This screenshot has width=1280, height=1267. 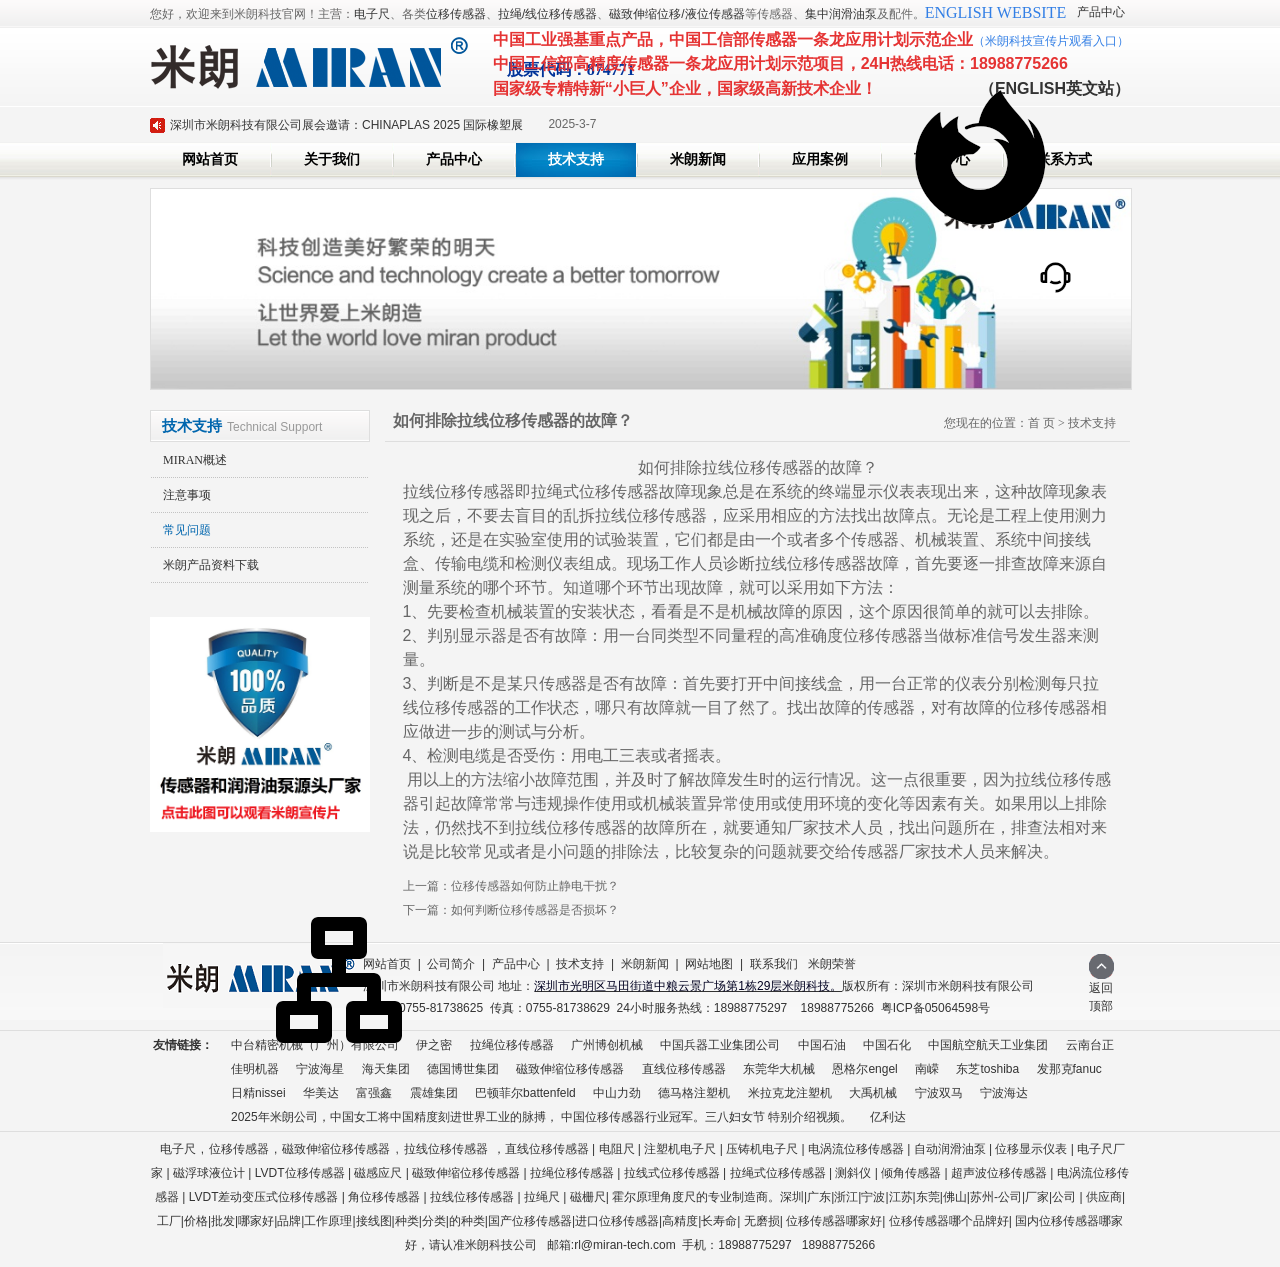 I want to click on view organization hierarchy, so click(x=339, y=980).